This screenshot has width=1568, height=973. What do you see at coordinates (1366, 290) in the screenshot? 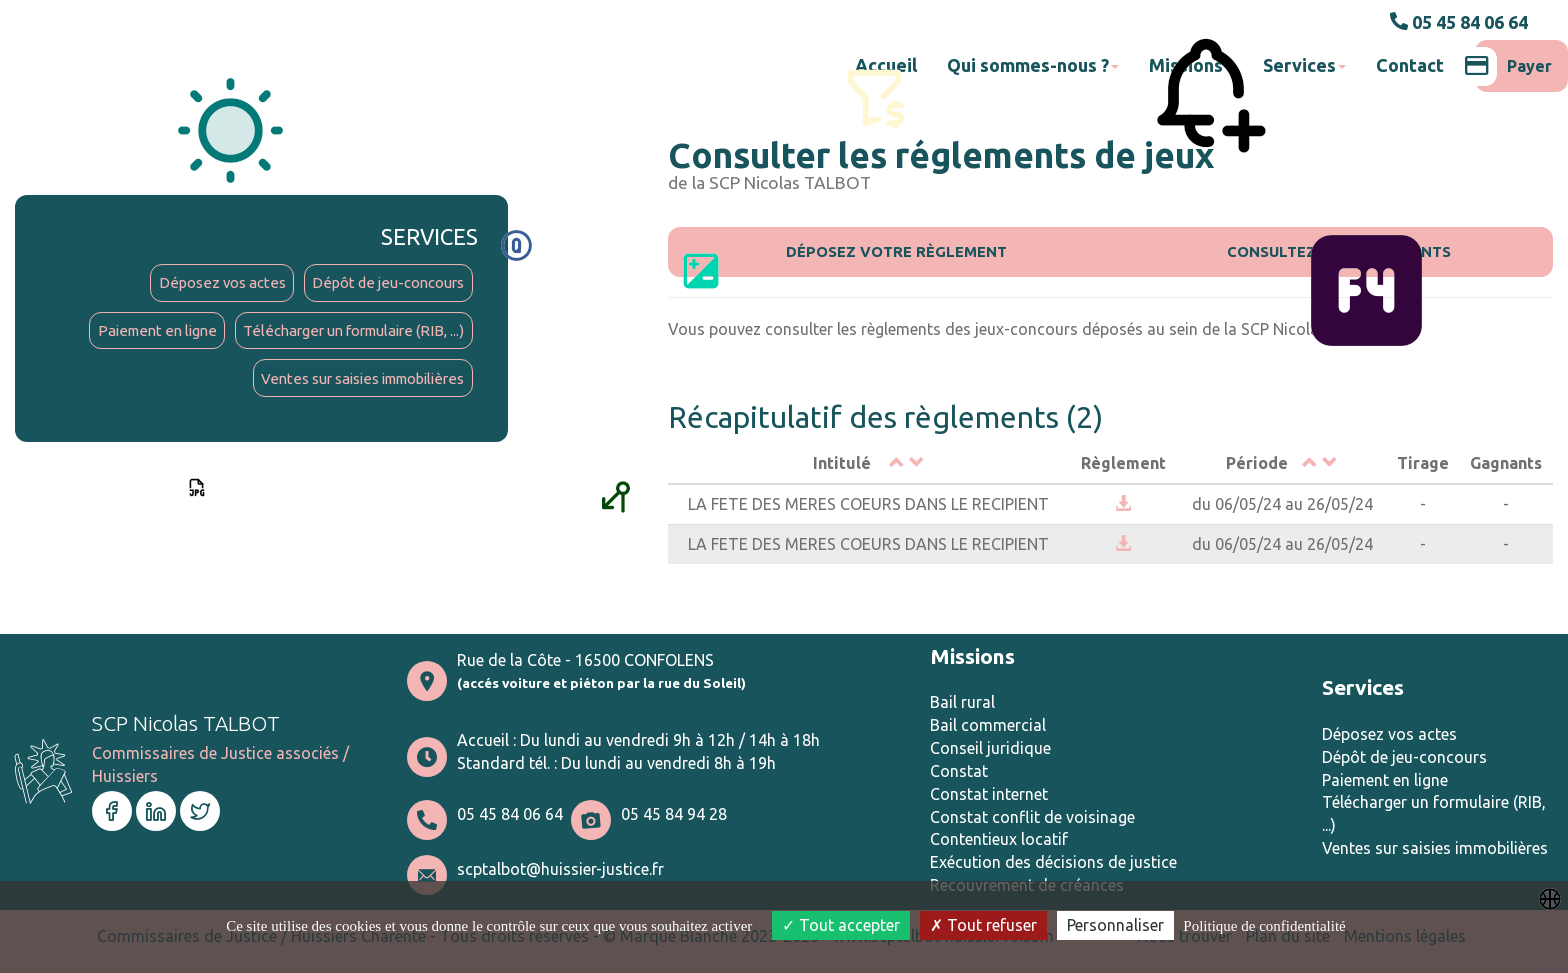
I see `keyboard shortcut indicator for F4 function key` at bounding box center [1366, 290].